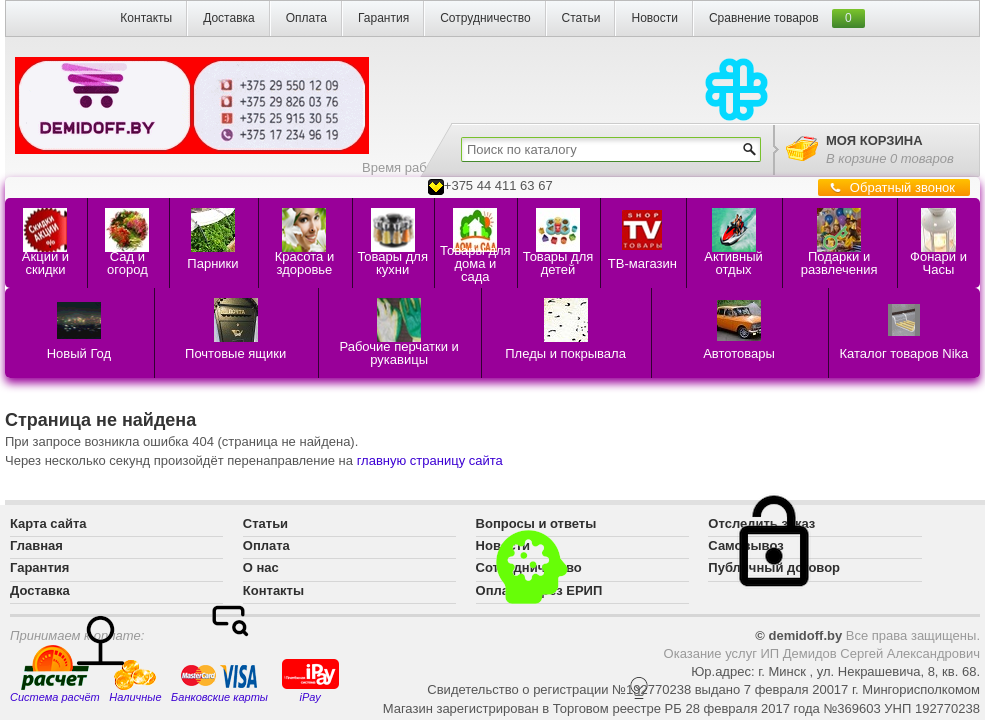  Describe the element at coordinates (533, 567) in the screenshot. I see `indicates a mental health or neurological condition` at that location.